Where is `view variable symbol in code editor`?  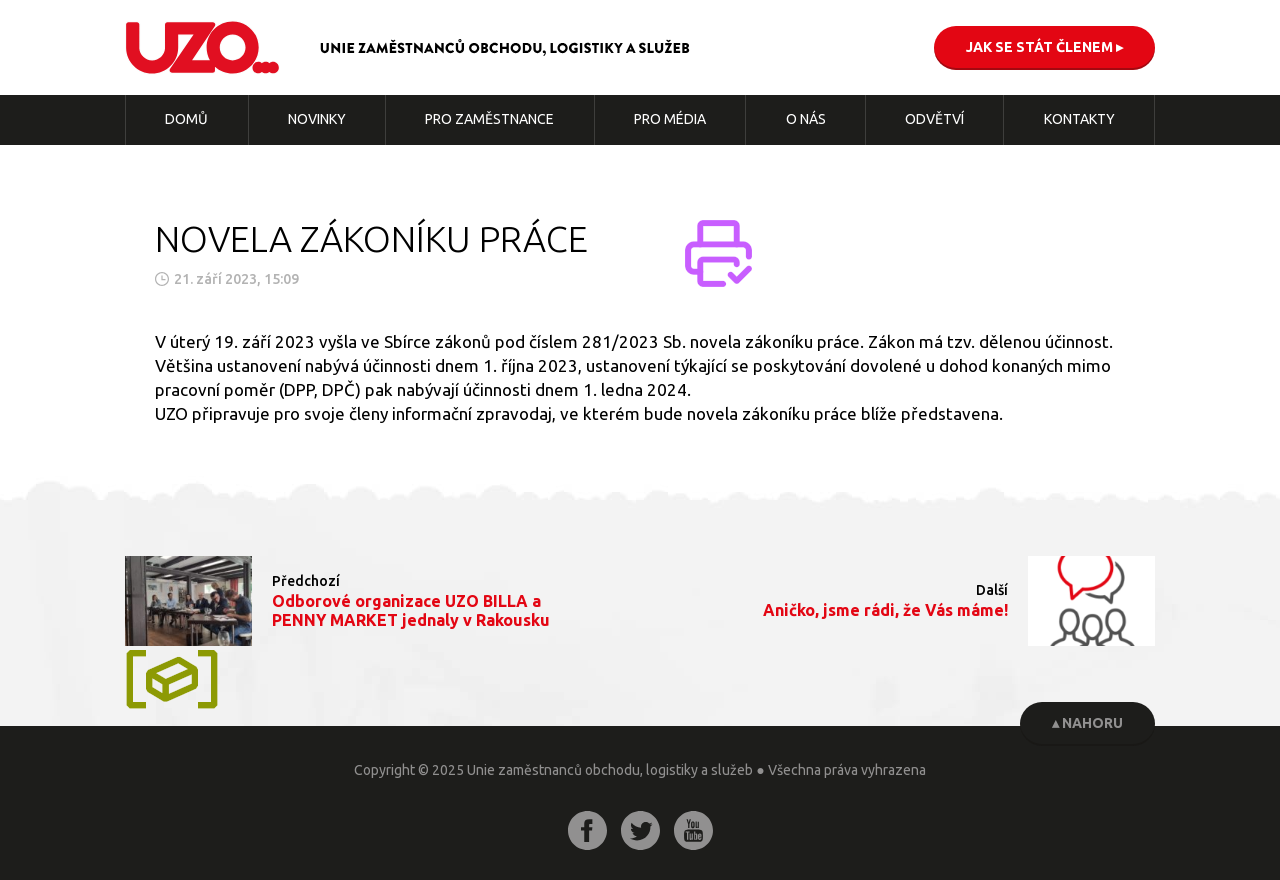
view variable symbol in code editor is located at coordinates (172, 676).